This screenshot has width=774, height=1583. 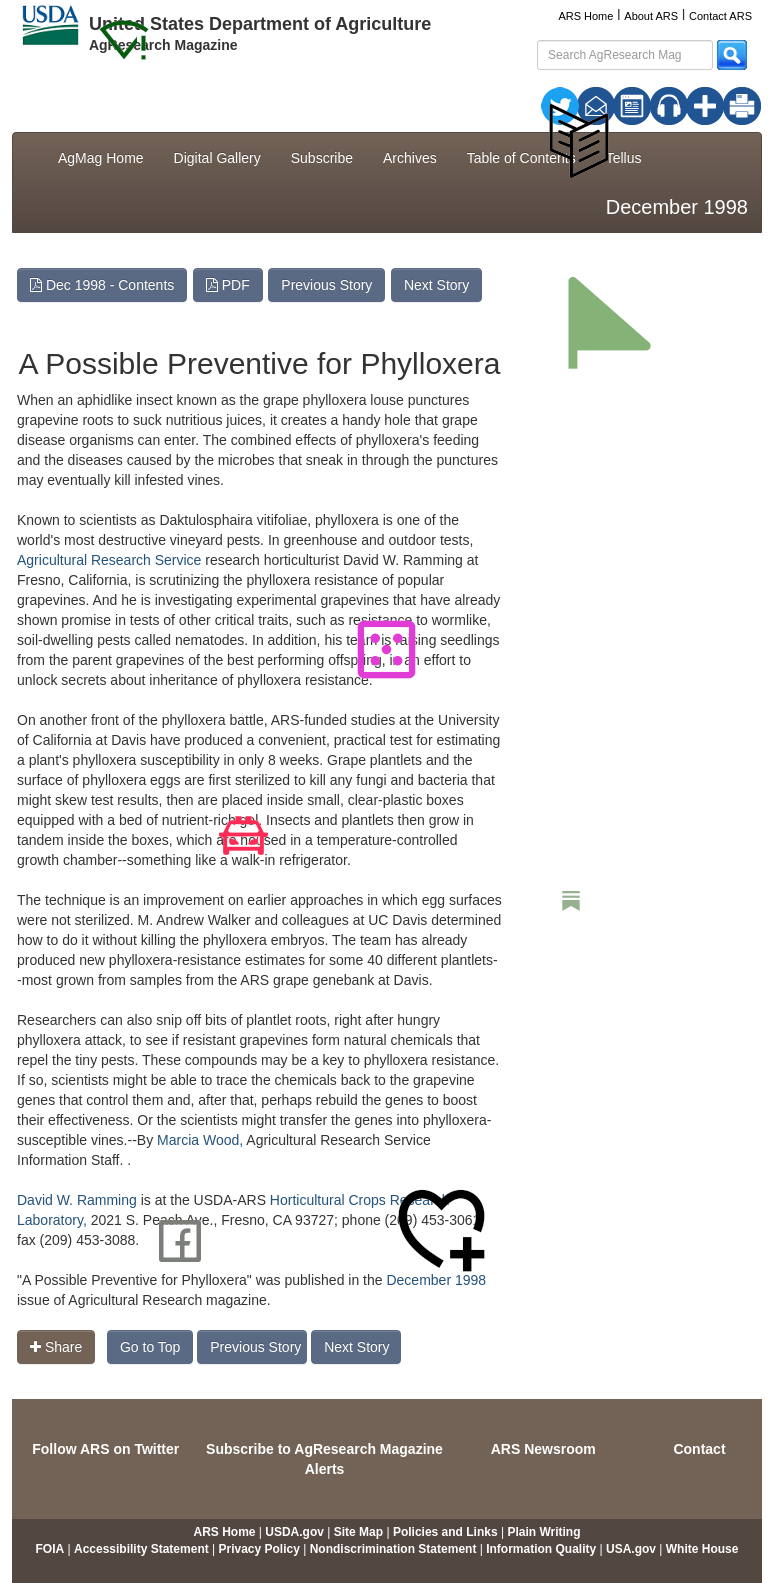 I want to click on add to favorites, so click(x=441, y=1228).